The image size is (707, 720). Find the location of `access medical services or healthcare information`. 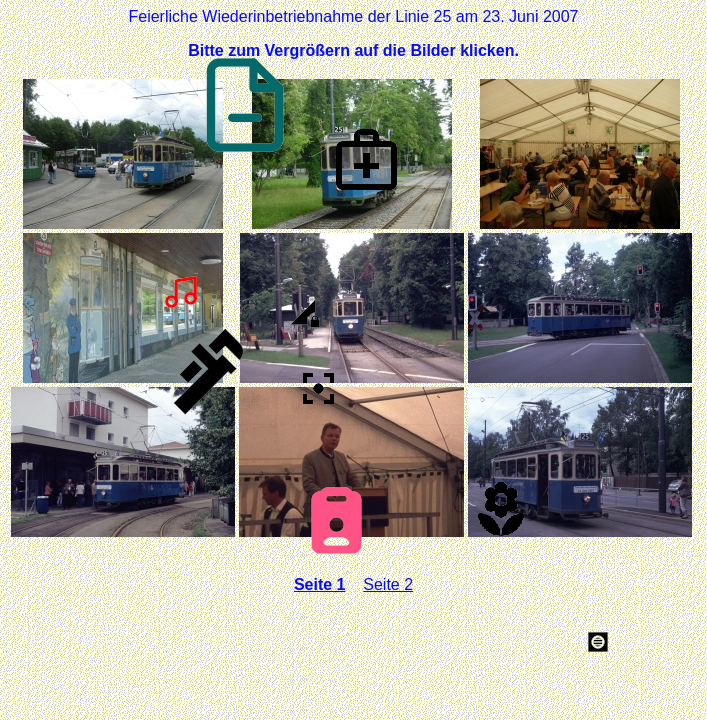

access medical services or healthcare information is located at coordinates (366, 159).